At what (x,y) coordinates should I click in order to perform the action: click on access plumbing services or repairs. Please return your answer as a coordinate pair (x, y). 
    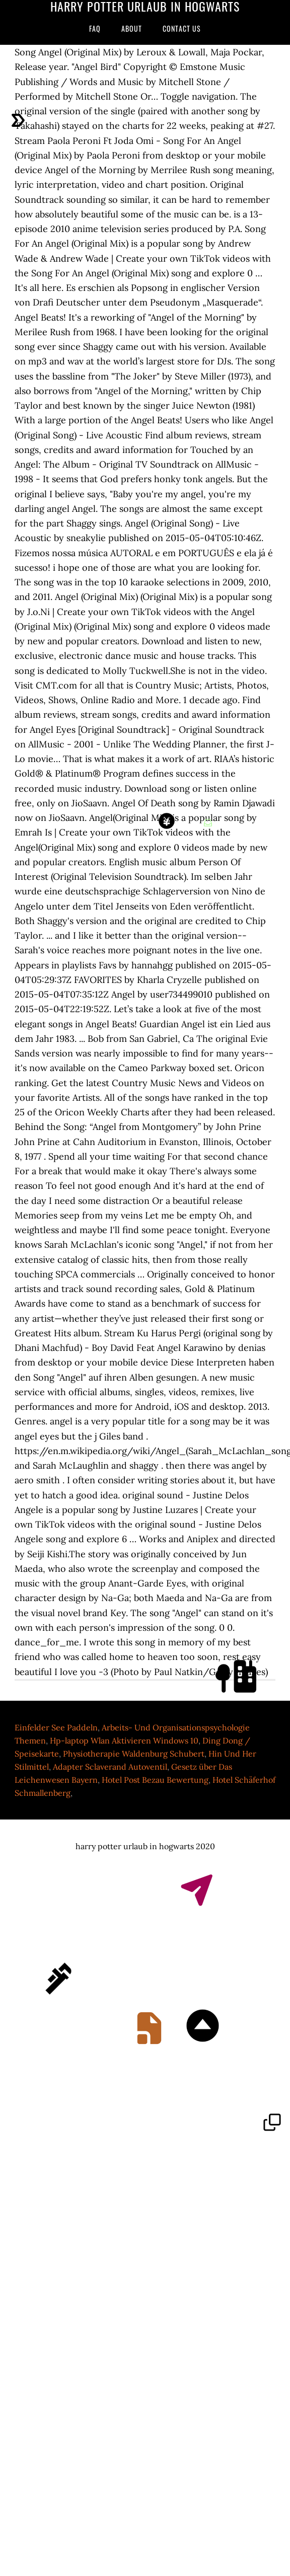
    Looking at the image, I should click on (58, 1979).